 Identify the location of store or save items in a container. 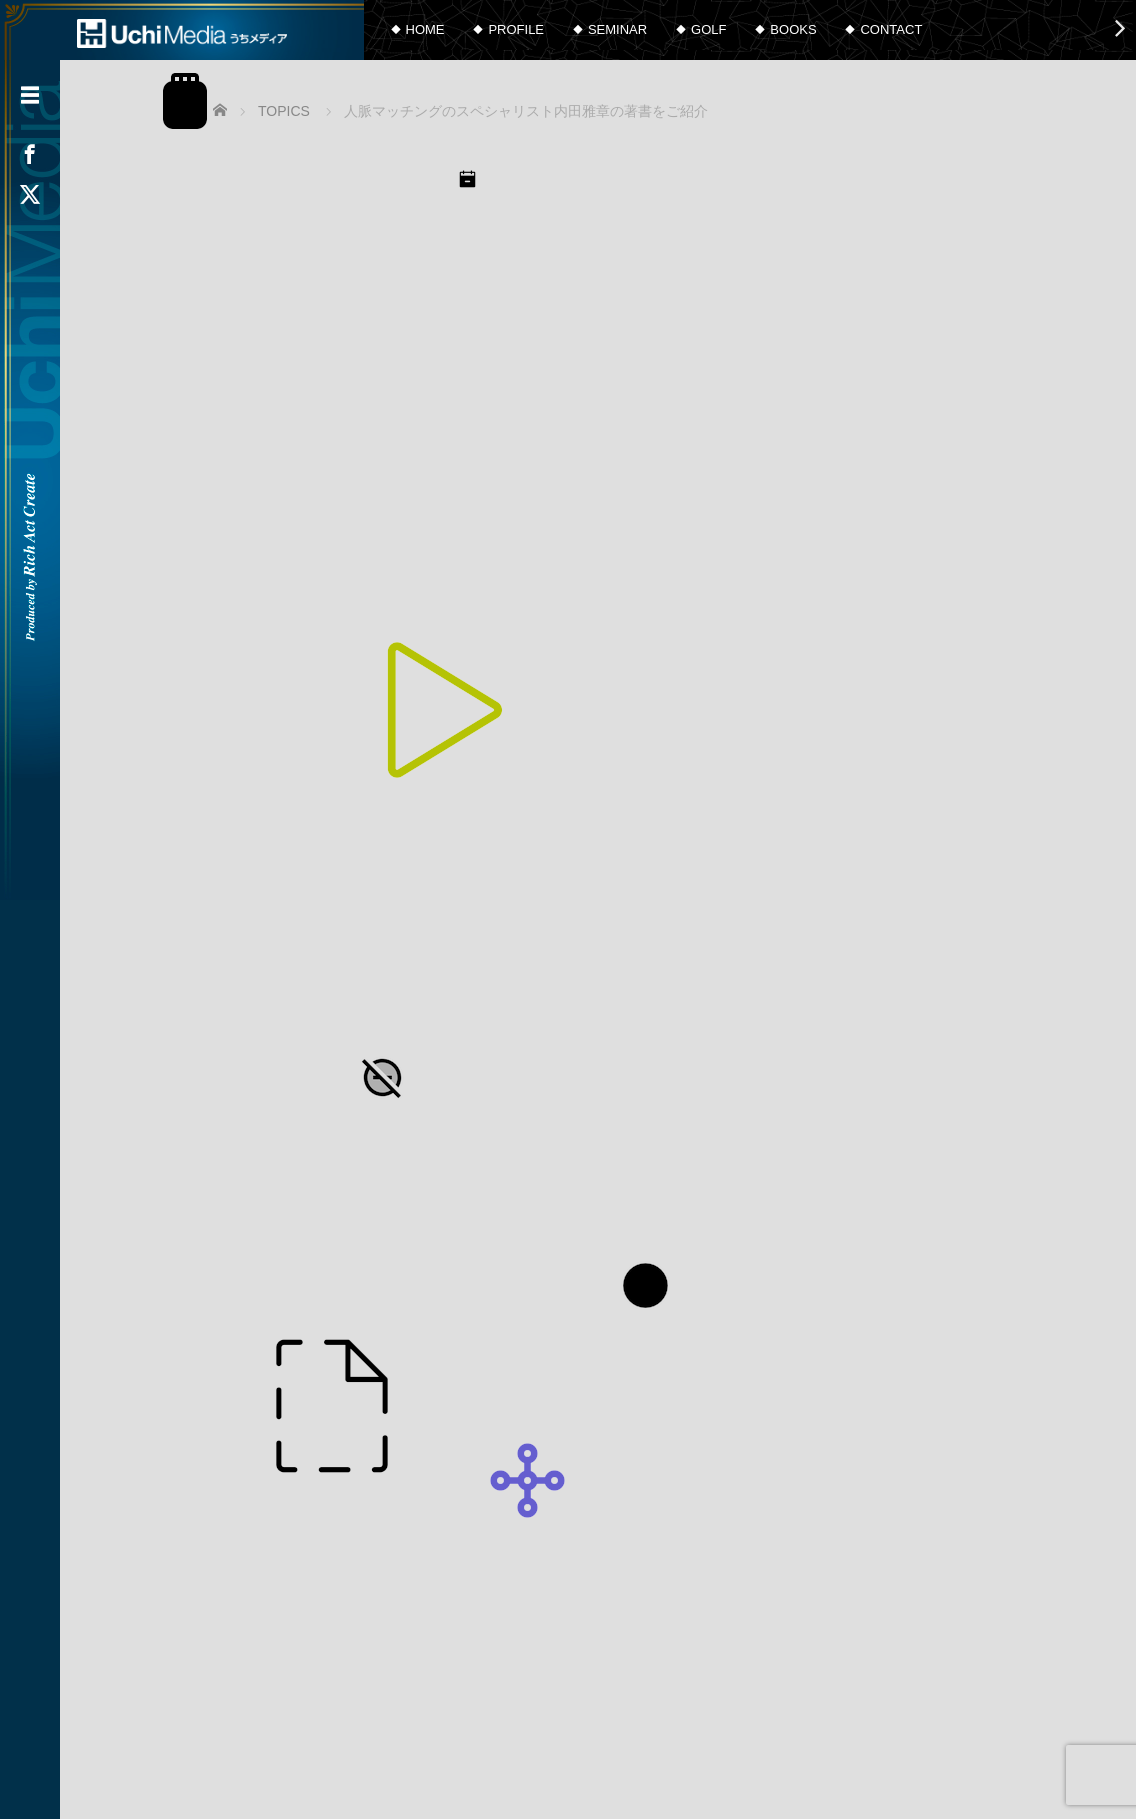
(185, 101).